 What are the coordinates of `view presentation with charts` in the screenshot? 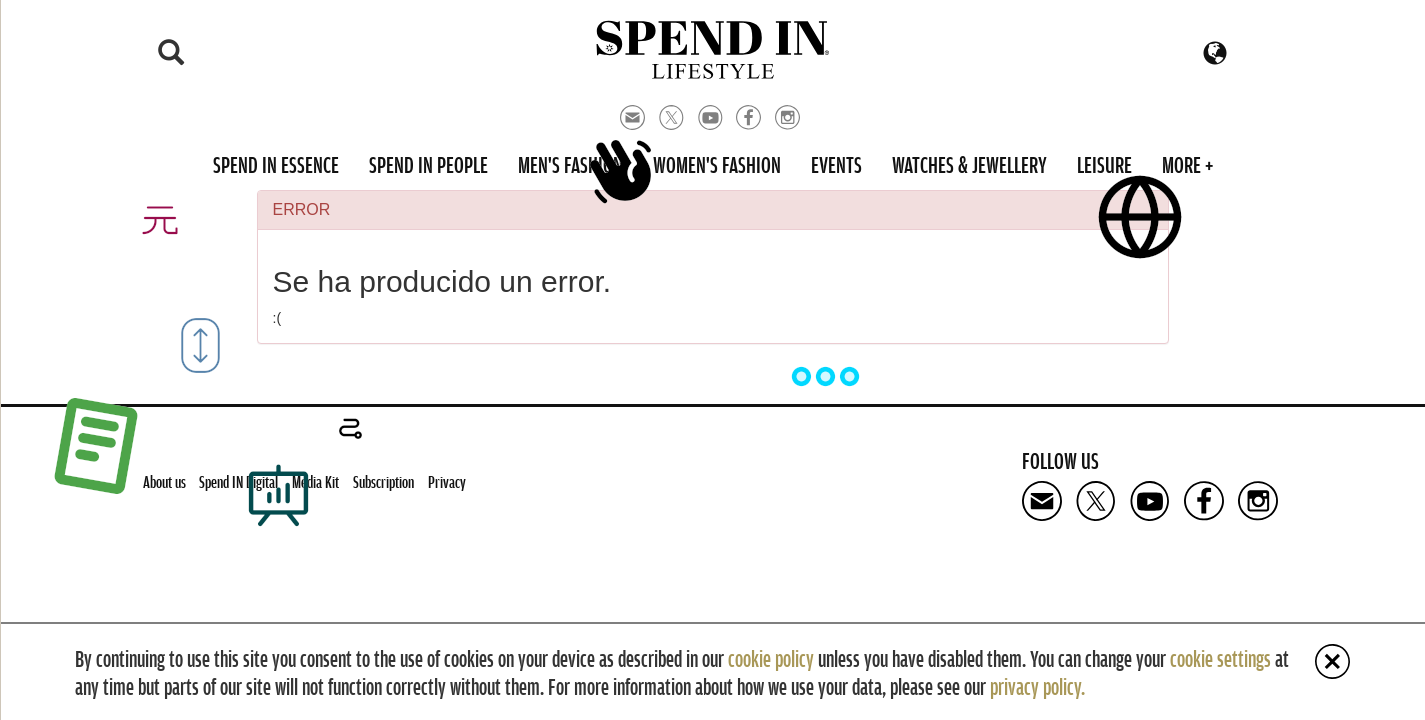 It's located at (278, 496).